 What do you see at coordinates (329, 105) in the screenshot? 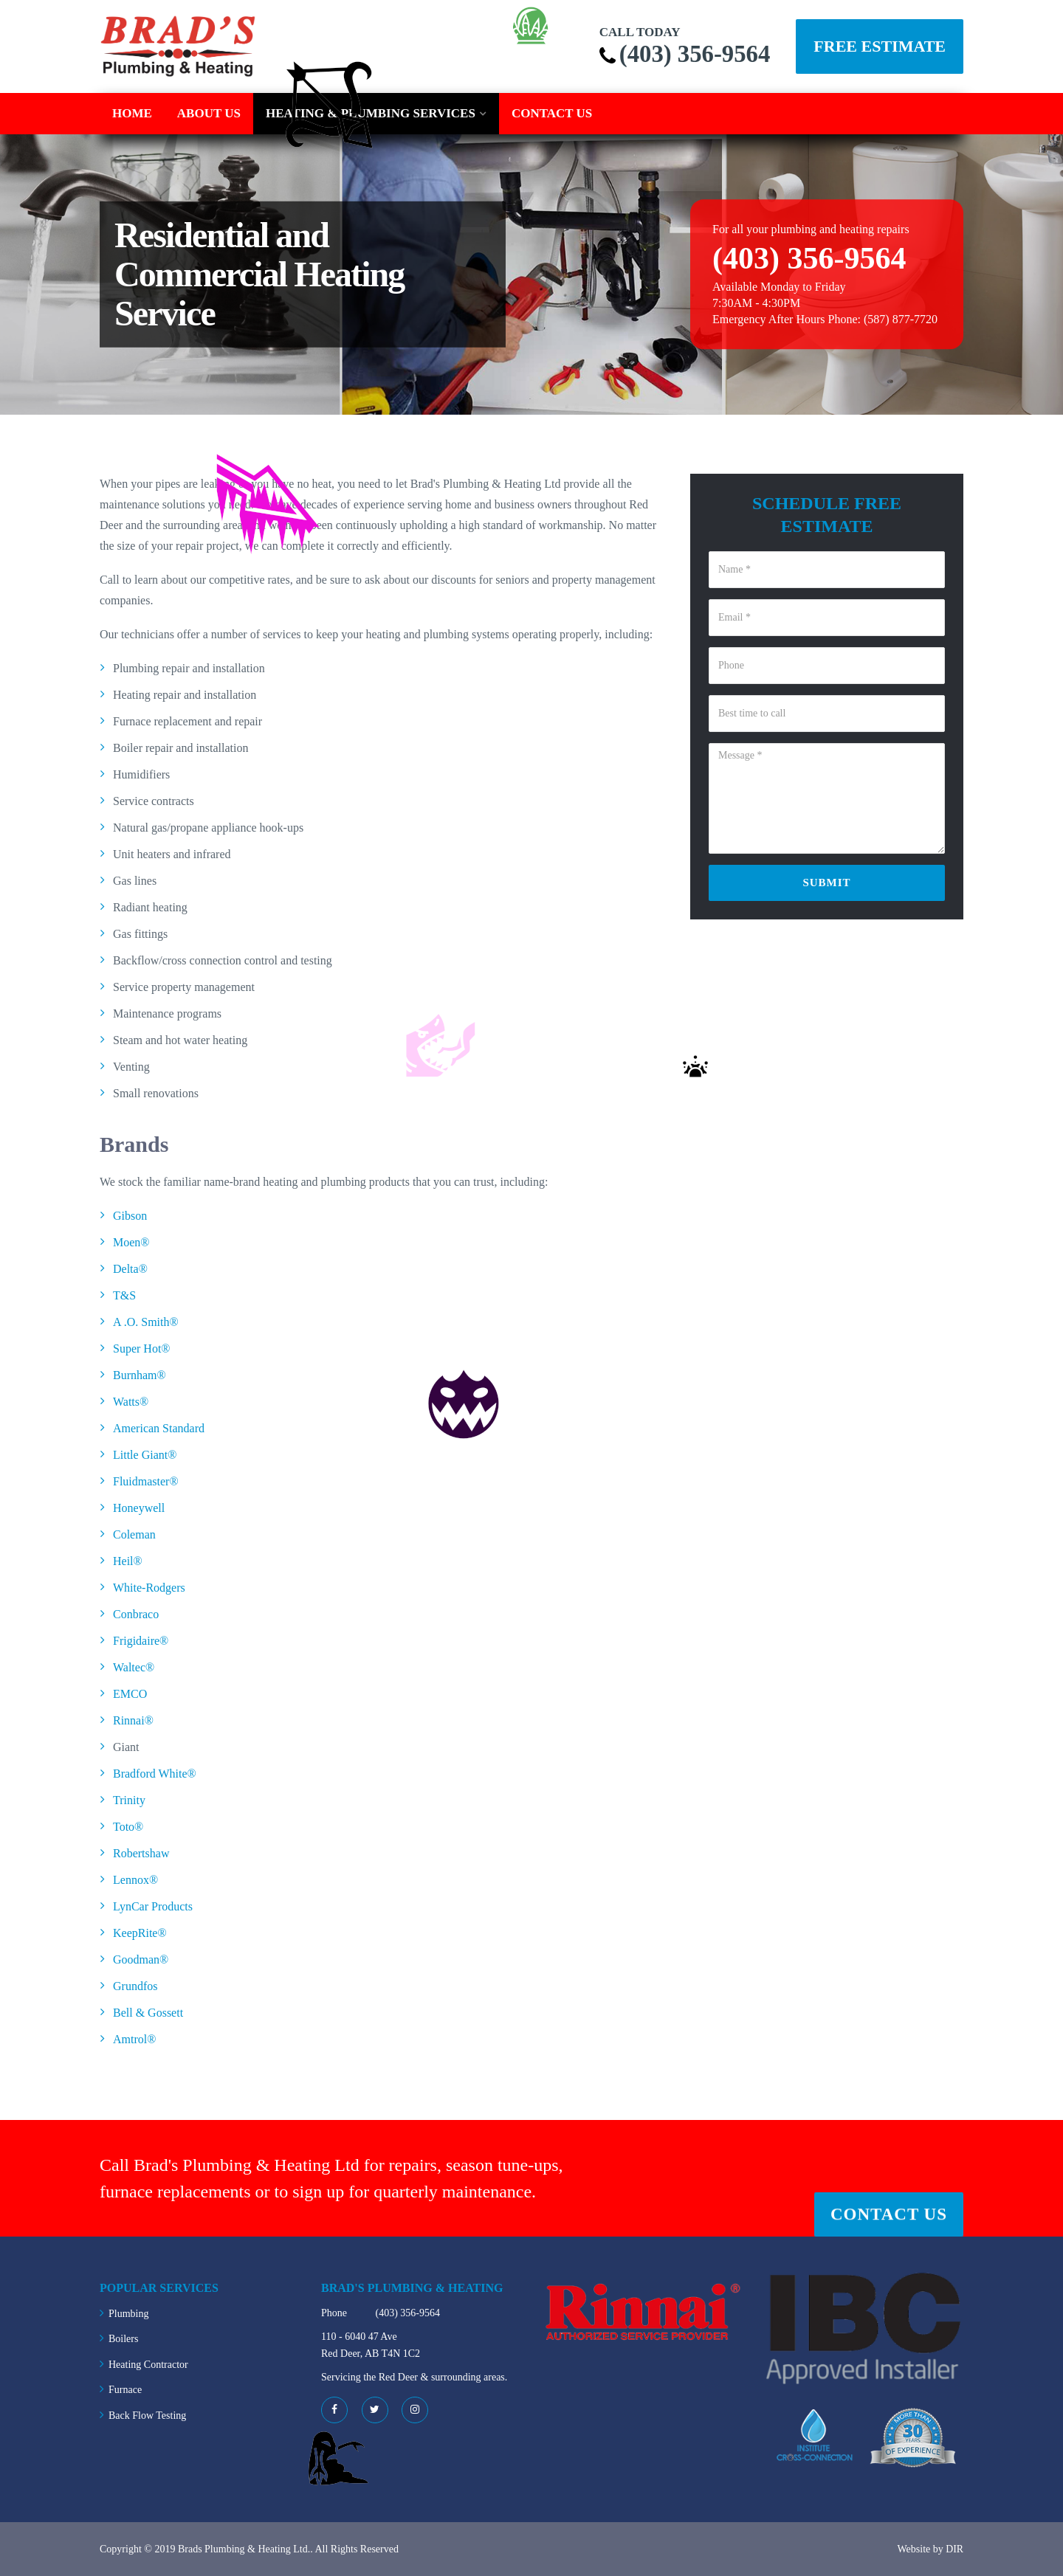
I see `select bow and arrow weapon` at bounding box center [329, 105].